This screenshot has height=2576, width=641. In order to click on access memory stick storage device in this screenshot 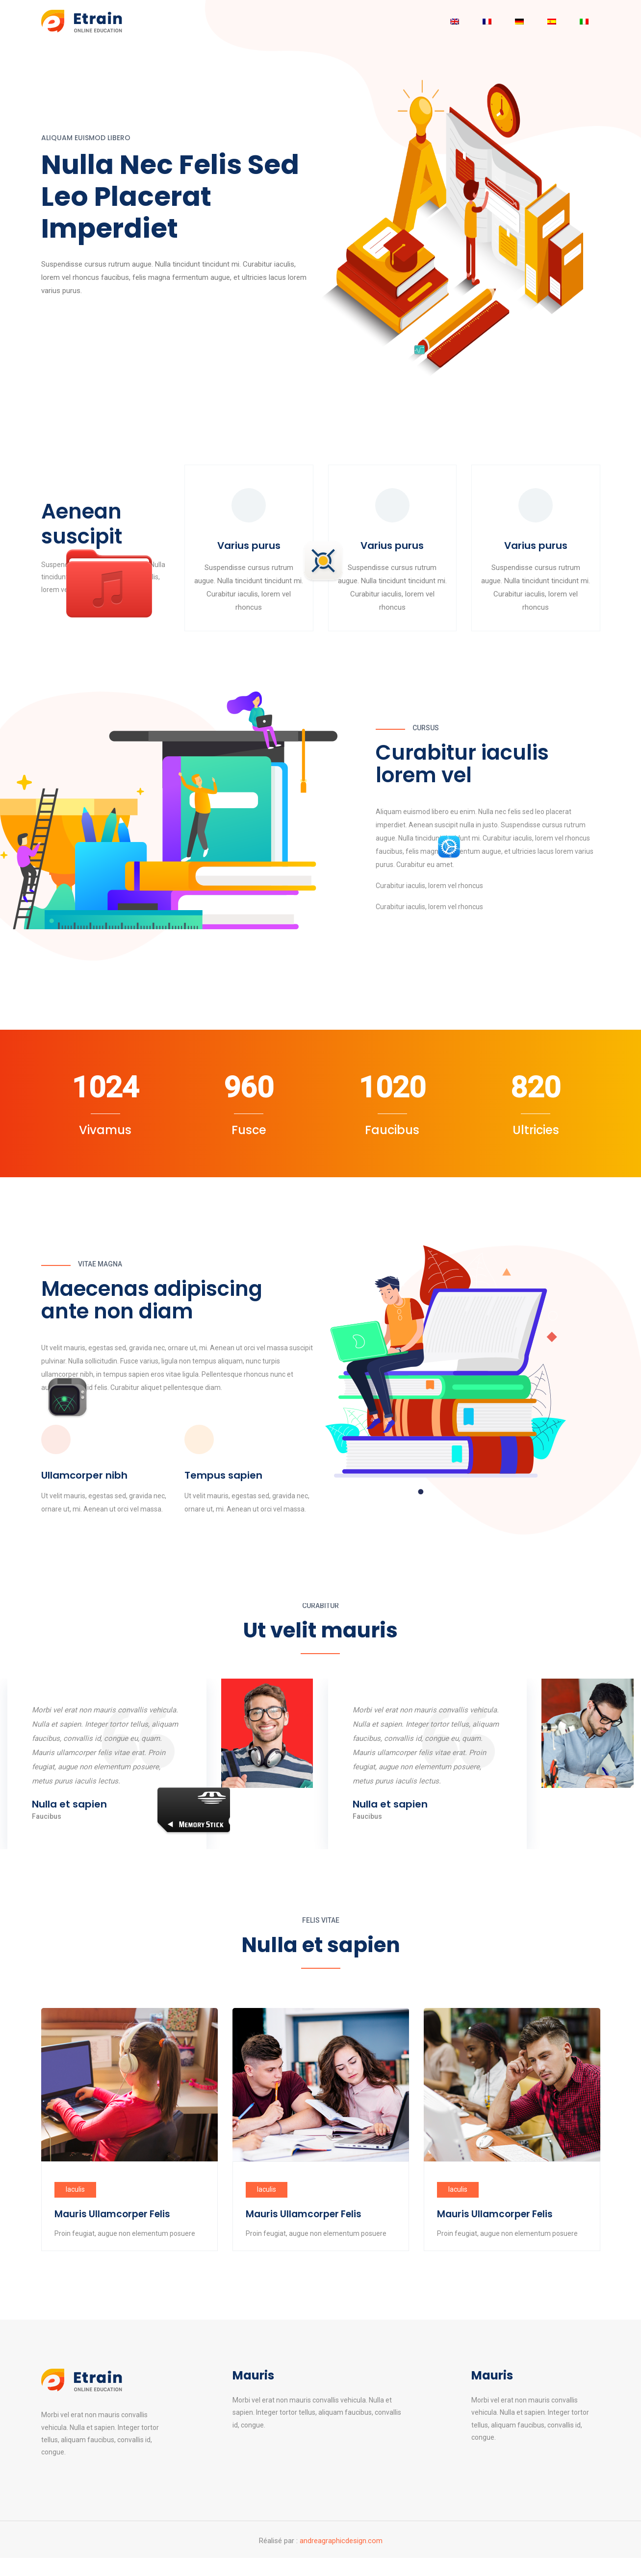, I will do `click(194, 1810)`.